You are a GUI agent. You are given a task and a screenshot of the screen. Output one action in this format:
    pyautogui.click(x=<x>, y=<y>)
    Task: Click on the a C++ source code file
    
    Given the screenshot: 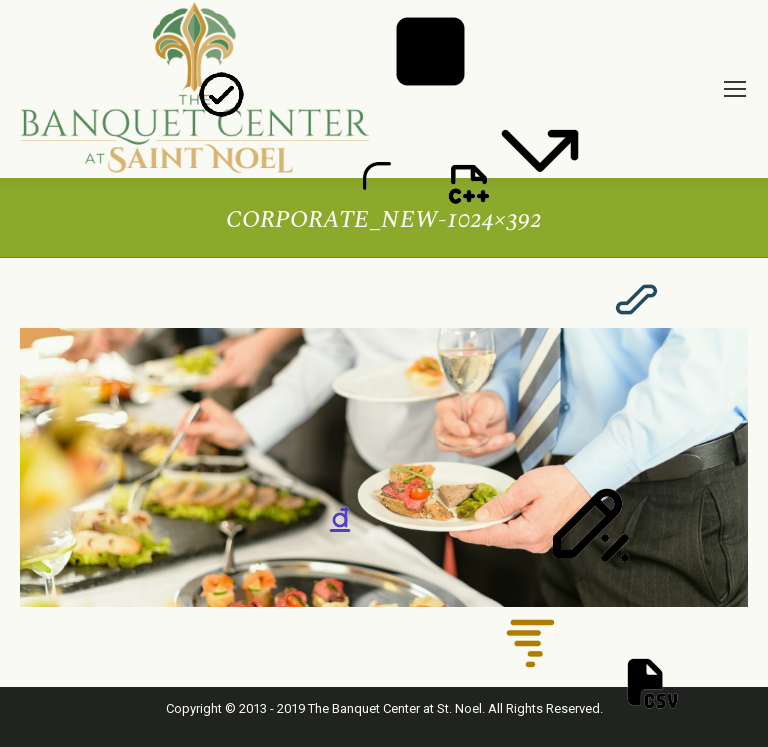 What is the action you would take?
    pyautogui.click(x=469, y=186)
    